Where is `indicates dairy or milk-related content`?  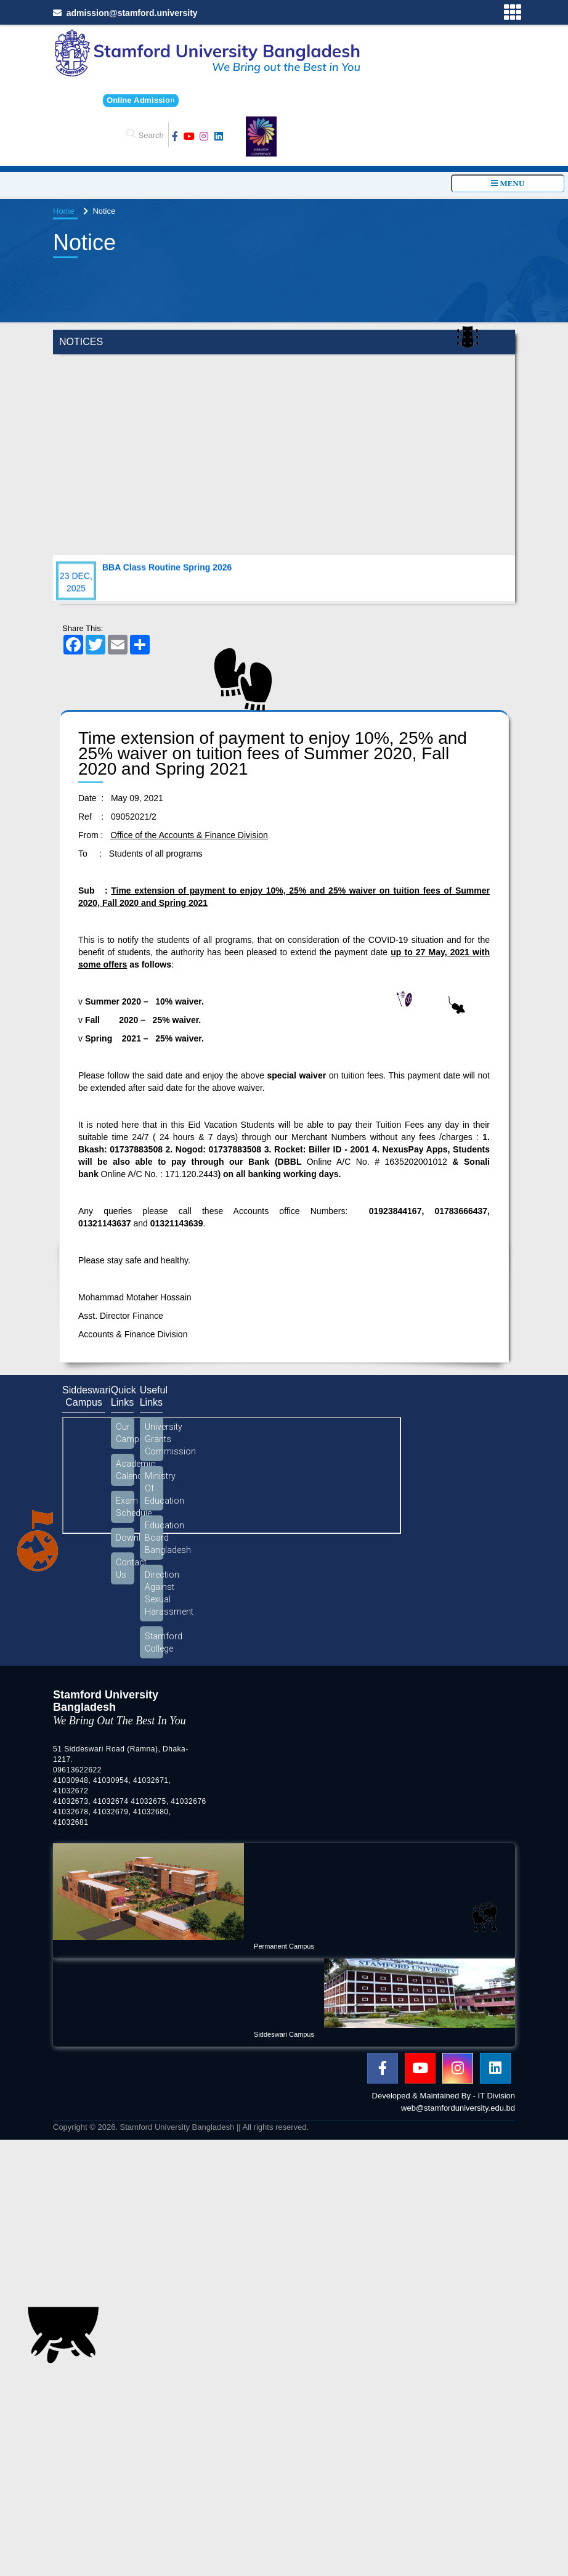 indicates dairy or milk-related content is located at coordinates (63, 2342).